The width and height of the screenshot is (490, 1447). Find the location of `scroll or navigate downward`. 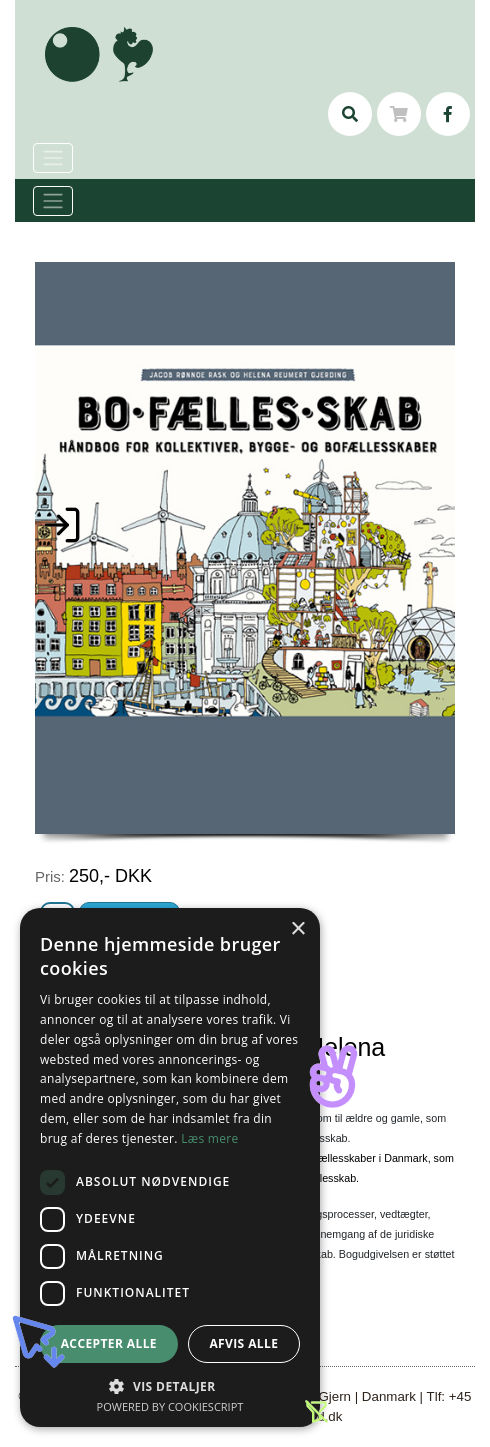

scroll or navigate downward is located at coordinates (36, 1339).